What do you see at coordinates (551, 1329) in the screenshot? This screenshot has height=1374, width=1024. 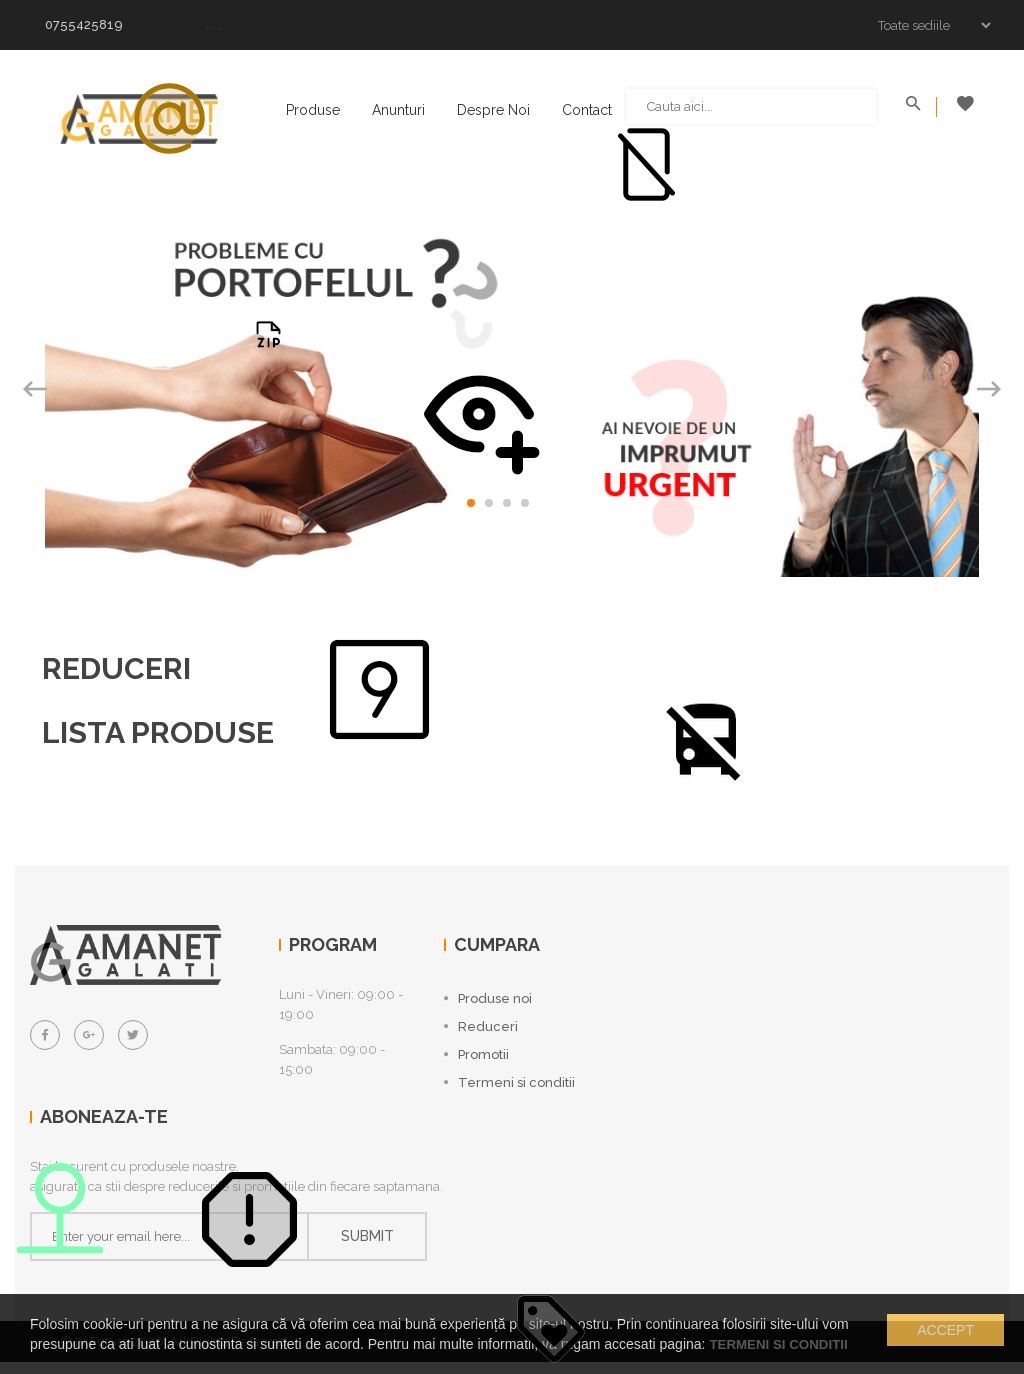 I see `access loyalty rewards or points` at bounding box center [551, 1329].